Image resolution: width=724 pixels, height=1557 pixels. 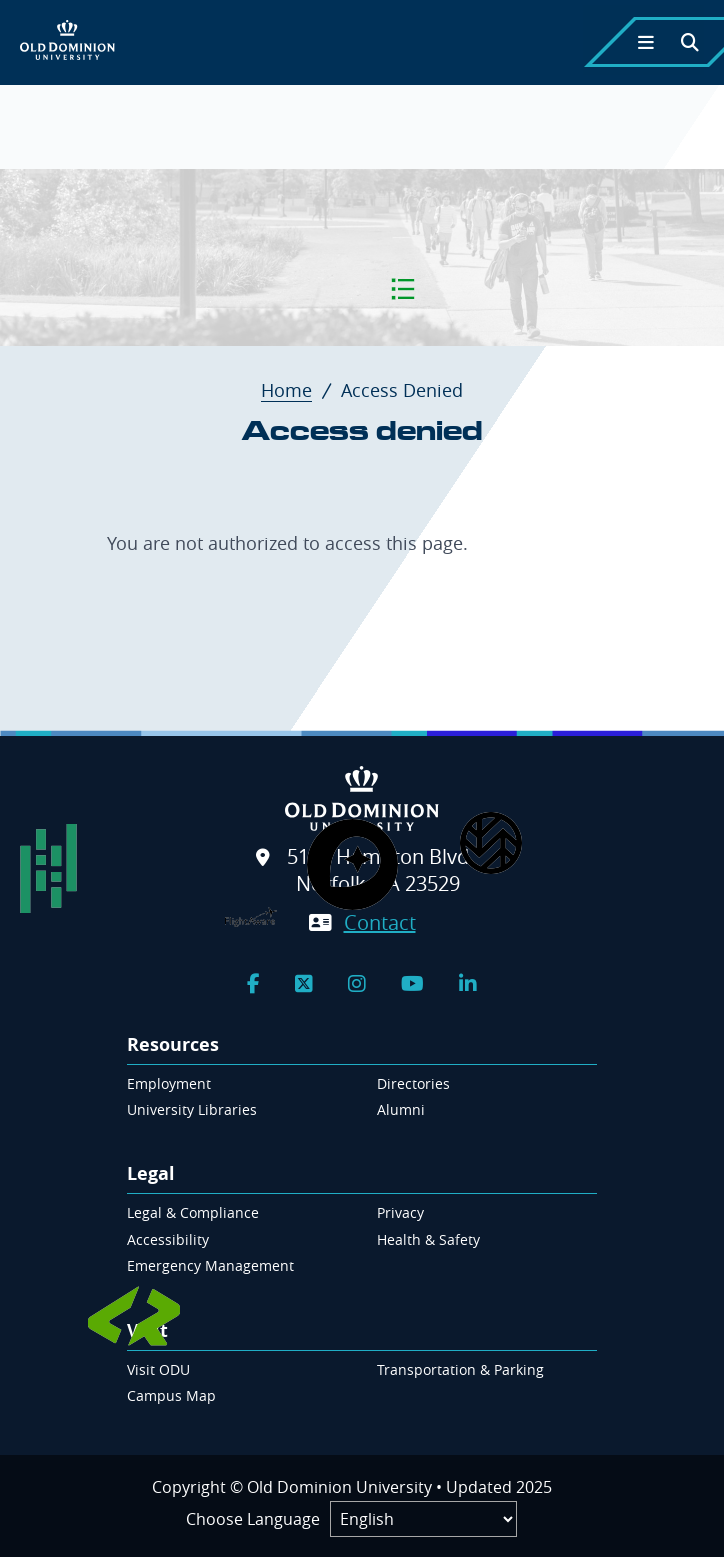 I want to click on visit codersrank profile or website, so click(x=134, y=1316).